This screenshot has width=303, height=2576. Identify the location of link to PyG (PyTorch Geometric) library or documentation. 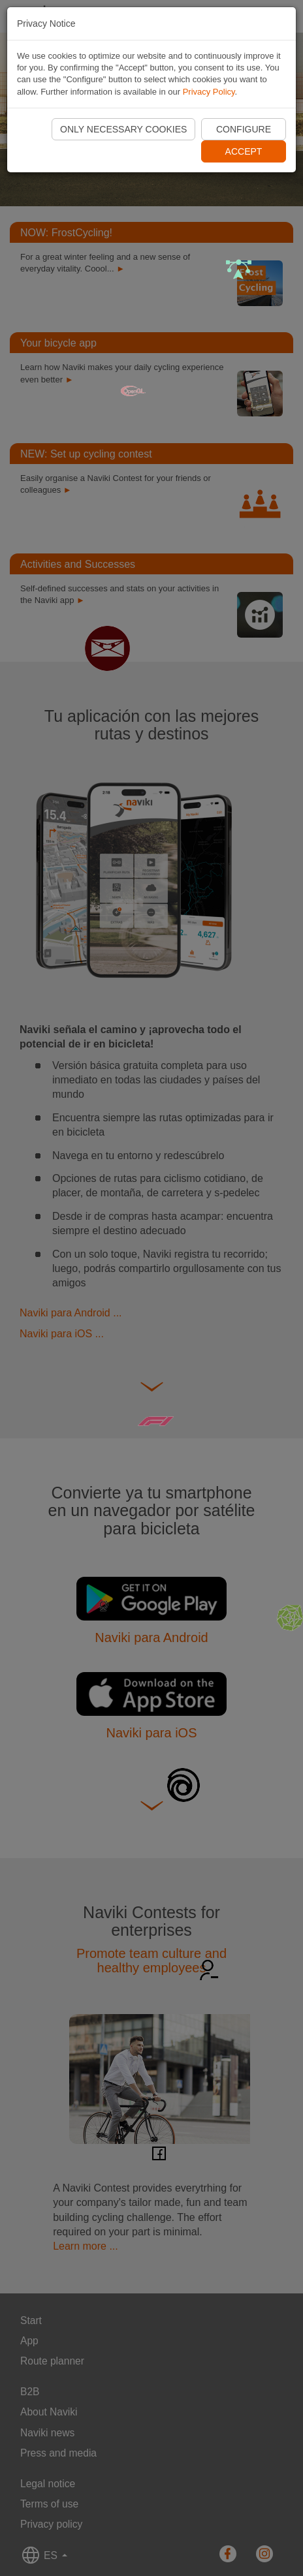
(290, 1618).